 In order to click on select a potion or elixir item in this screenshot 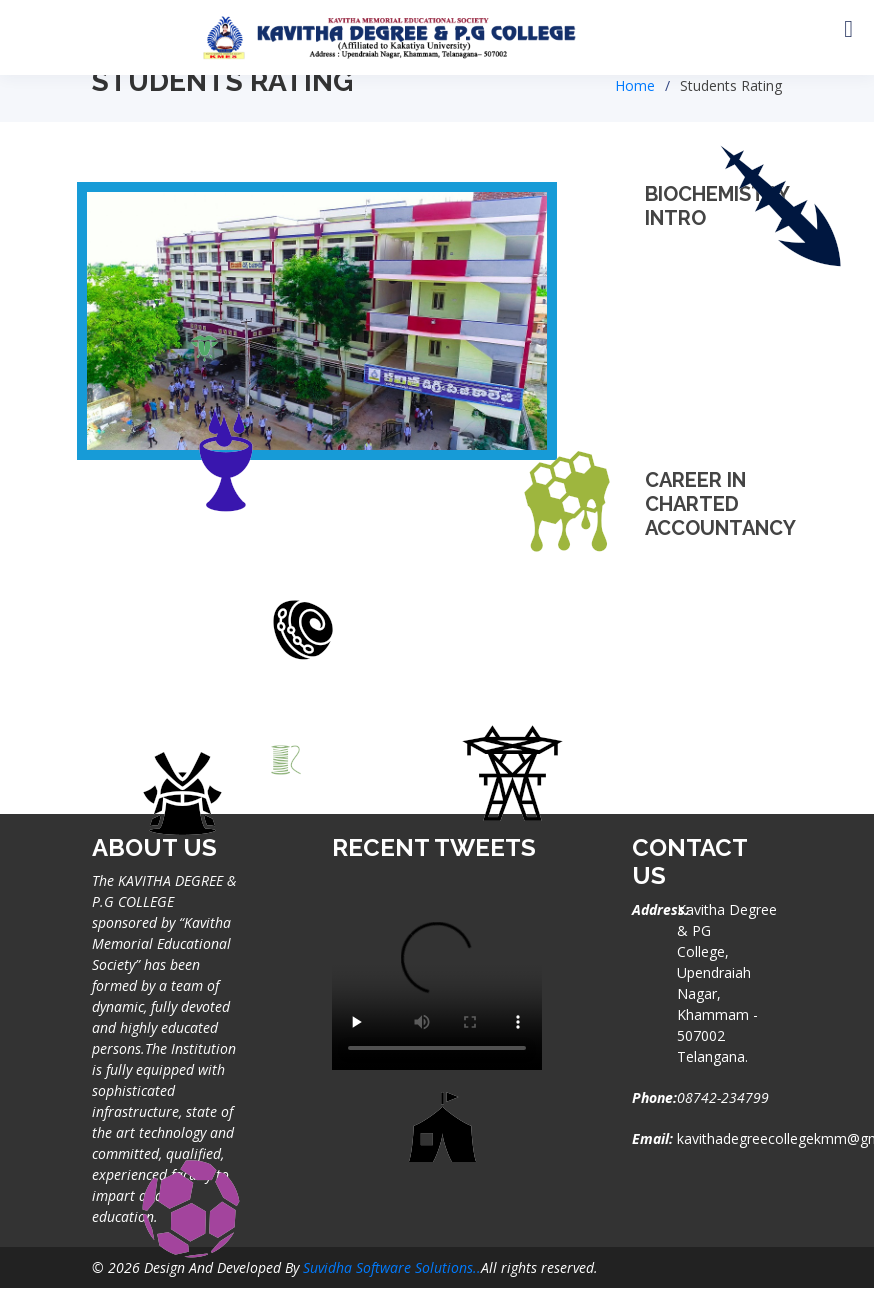, I will do `click(225, 459)`.